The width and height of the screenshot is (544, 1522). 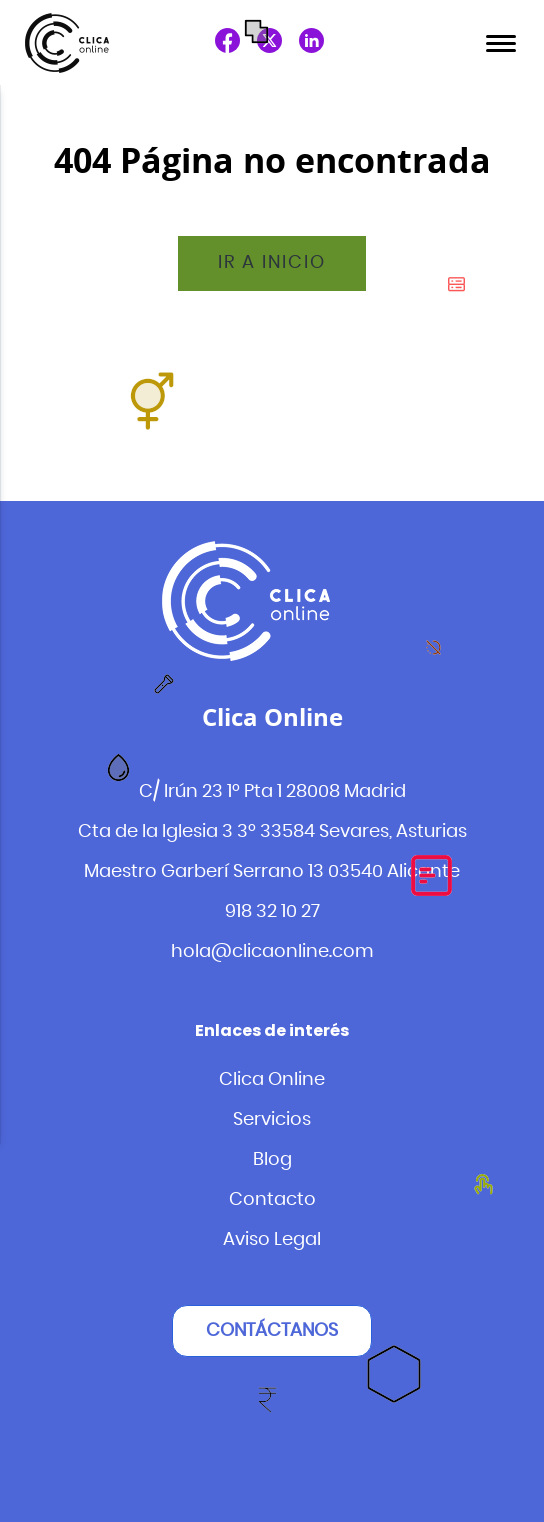 I want to click on merge or combine selected objects, so click(x=256, y=31).